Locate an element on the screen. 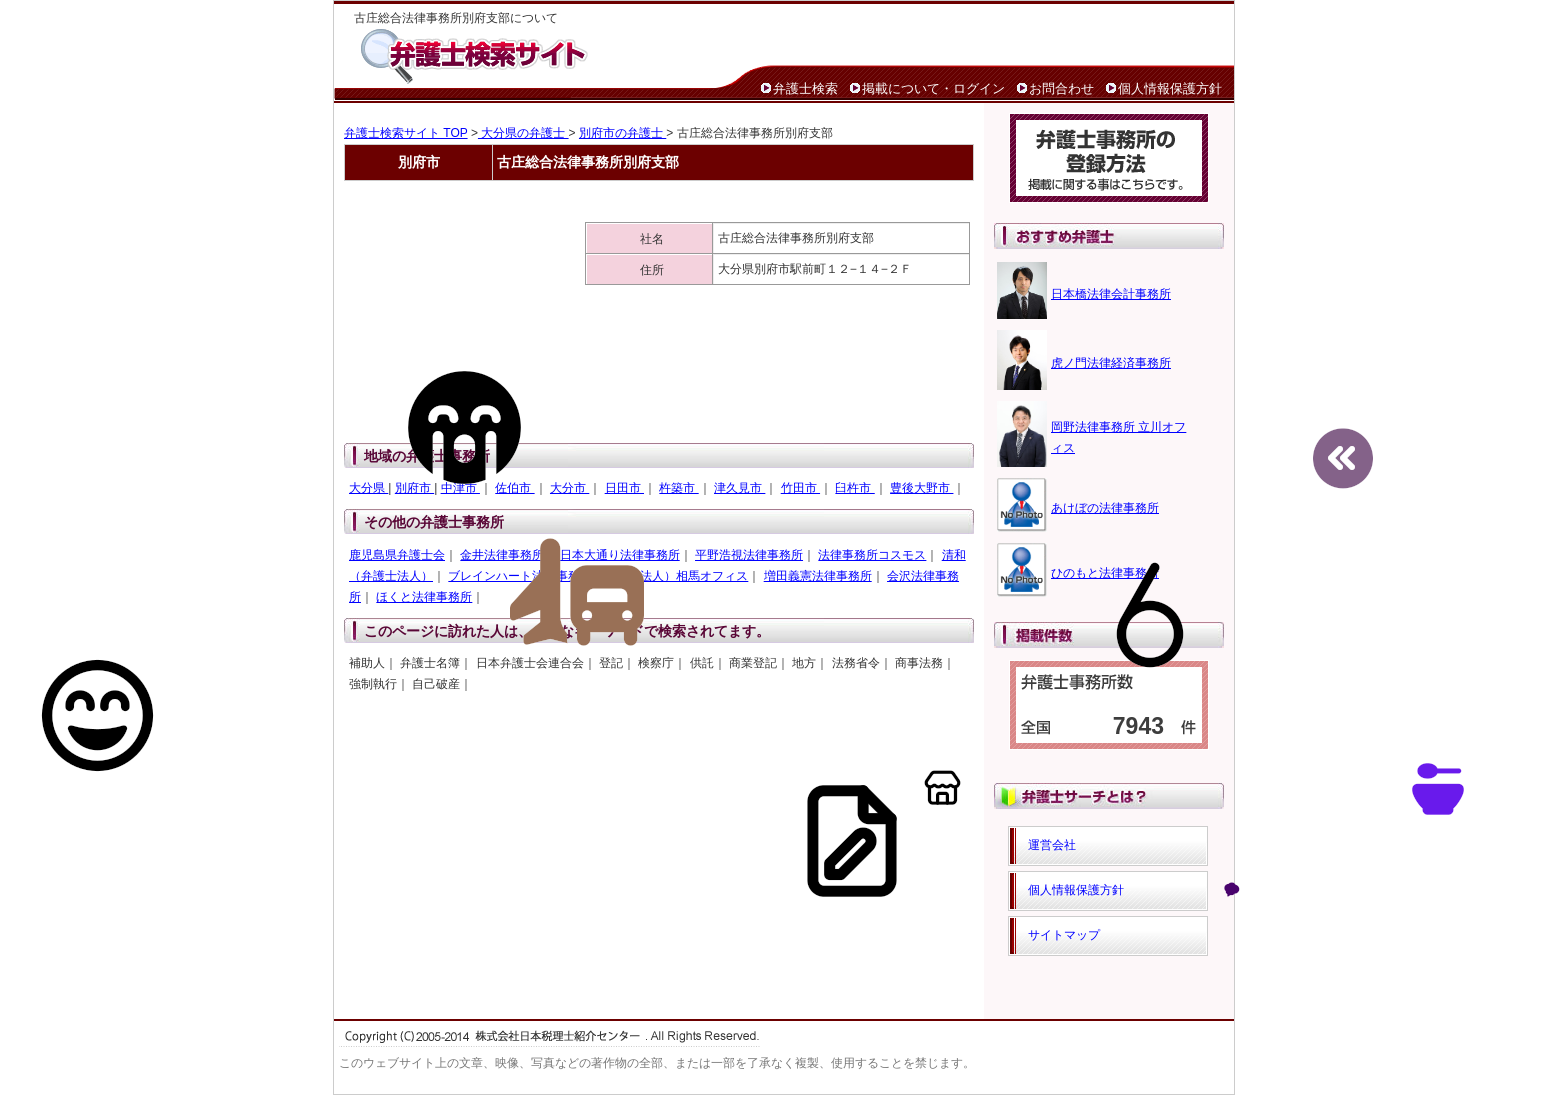  go back to previous section is located at coordinates (1343, 458).